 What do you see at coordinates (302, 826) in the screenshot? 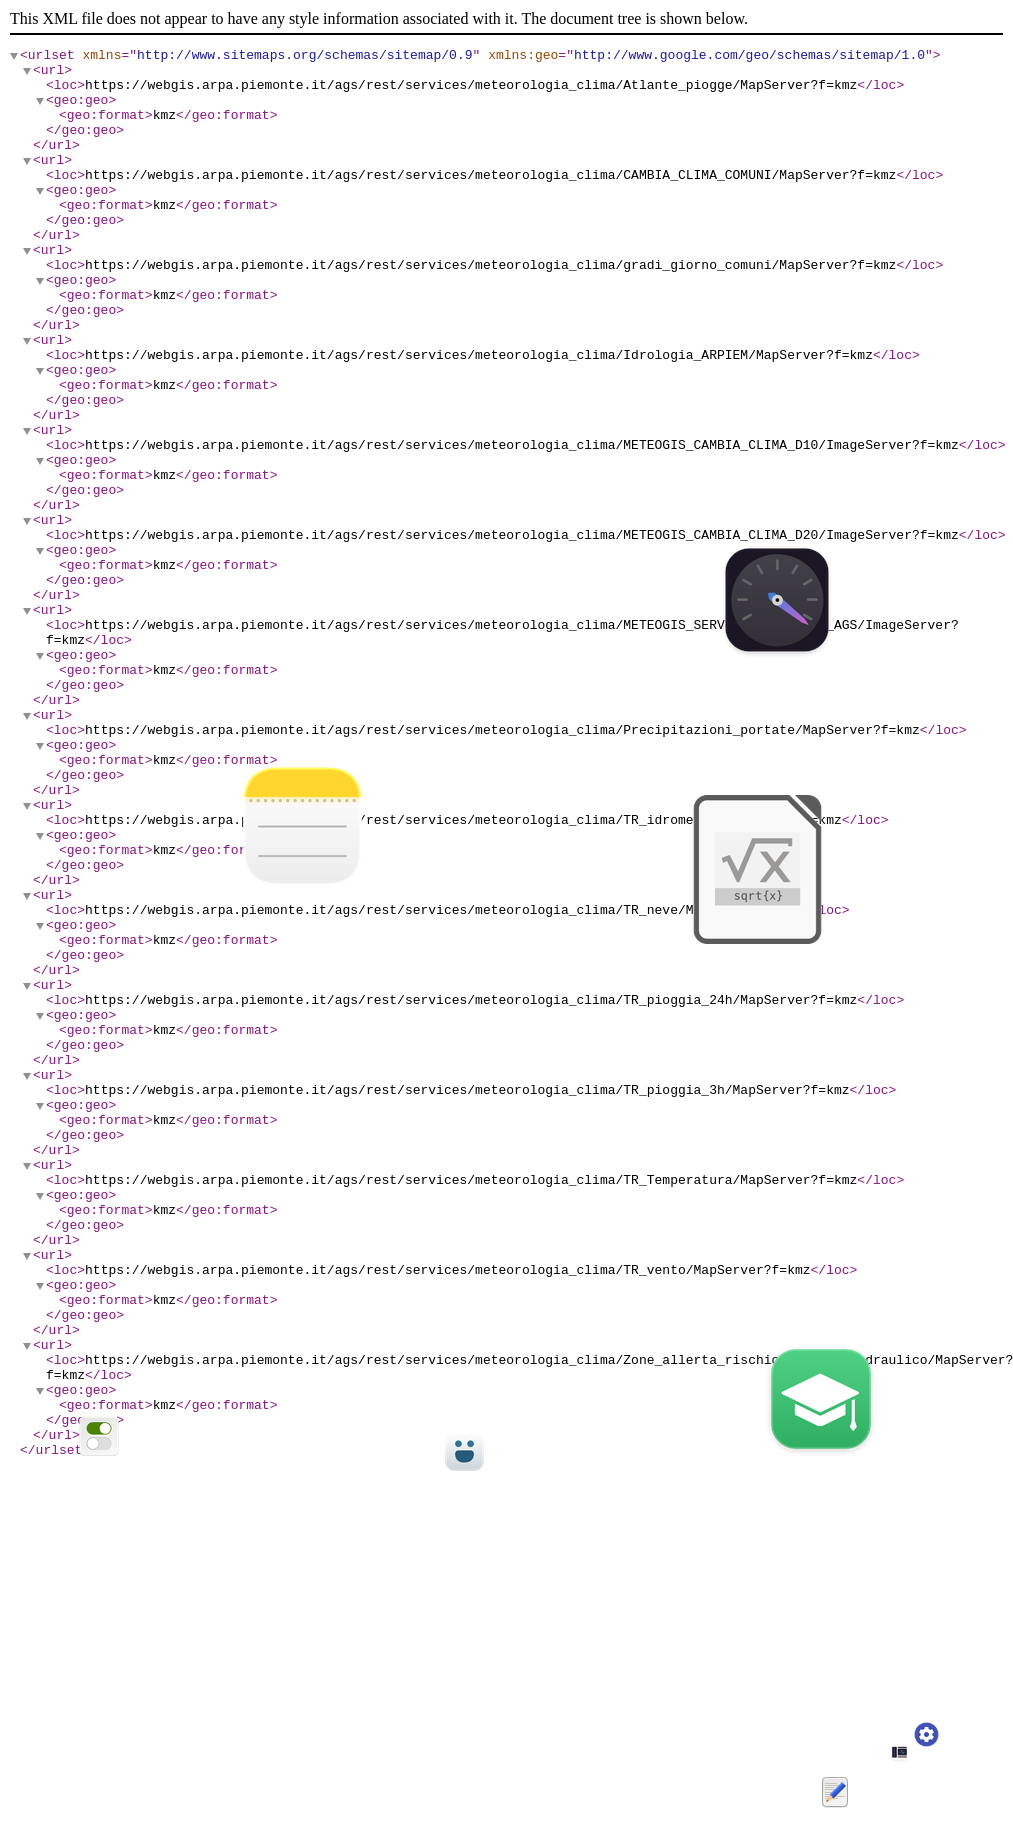
I see `open tomboy notes app` at bounding box center [302, 826].